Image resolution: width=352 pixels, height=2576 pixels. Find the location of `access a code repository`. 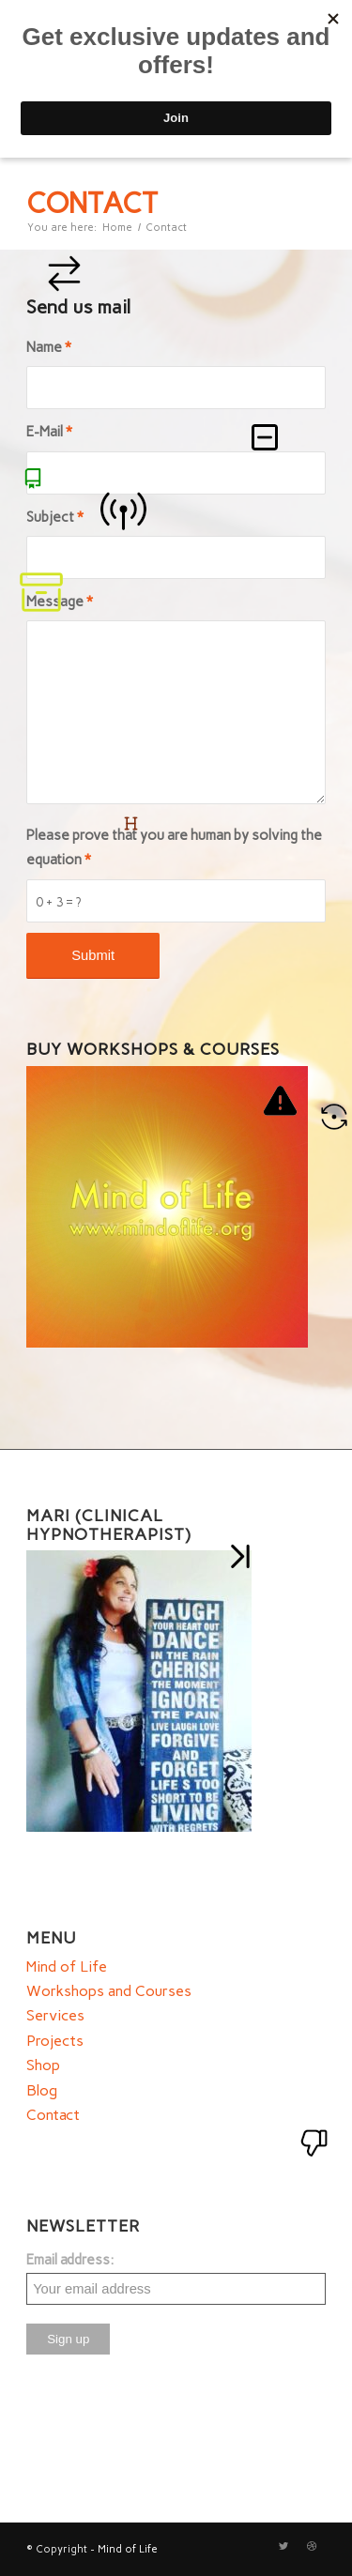

access a code repository is located at coordinates (33, 479).